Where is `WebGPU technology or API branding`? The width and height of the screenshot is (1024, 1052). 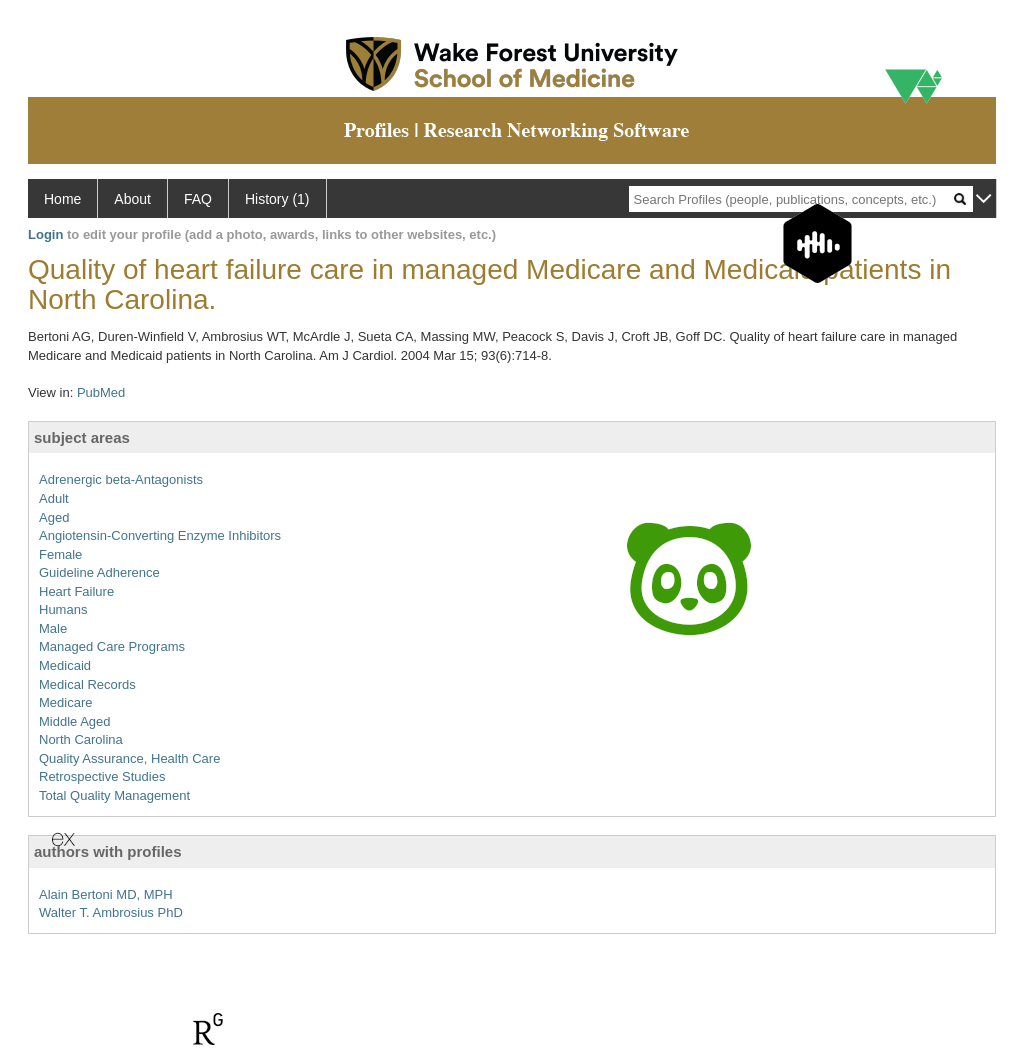
WebGPU technology or API branding is located at coordinates (913, 86).